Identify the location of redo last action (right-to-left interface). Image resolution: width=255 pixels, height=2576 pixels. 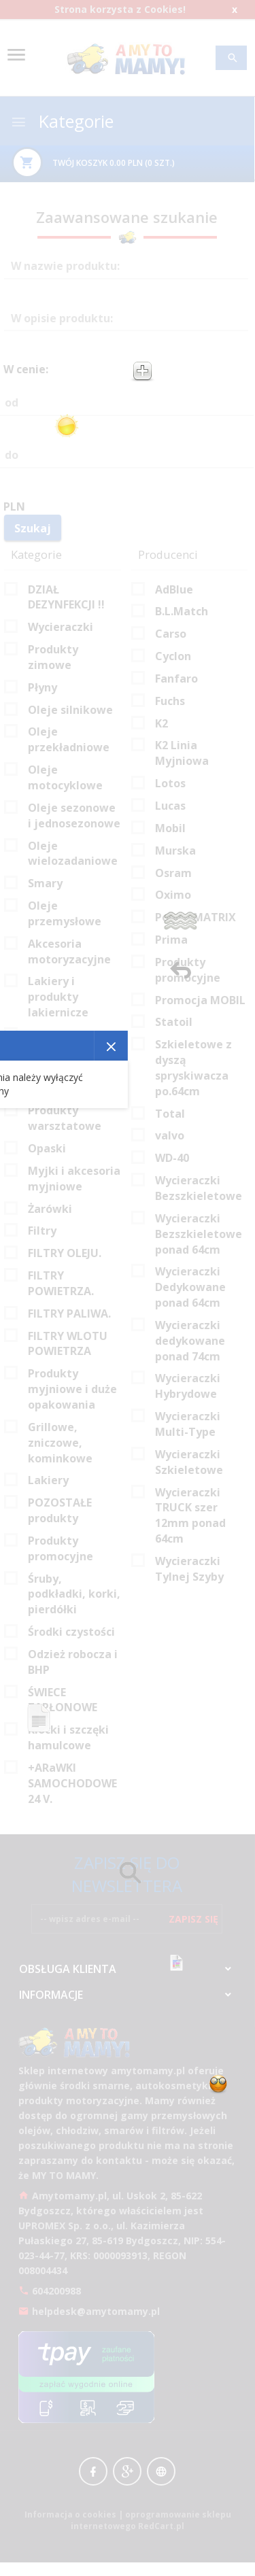
(181, 970).